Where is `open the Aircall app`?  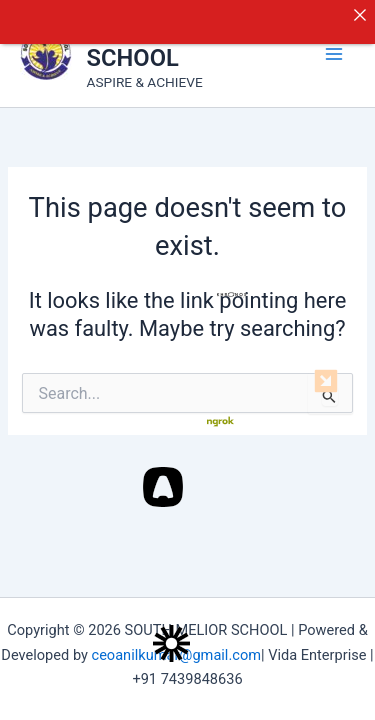
open the Aircall app is located at coordinates (163, 487).